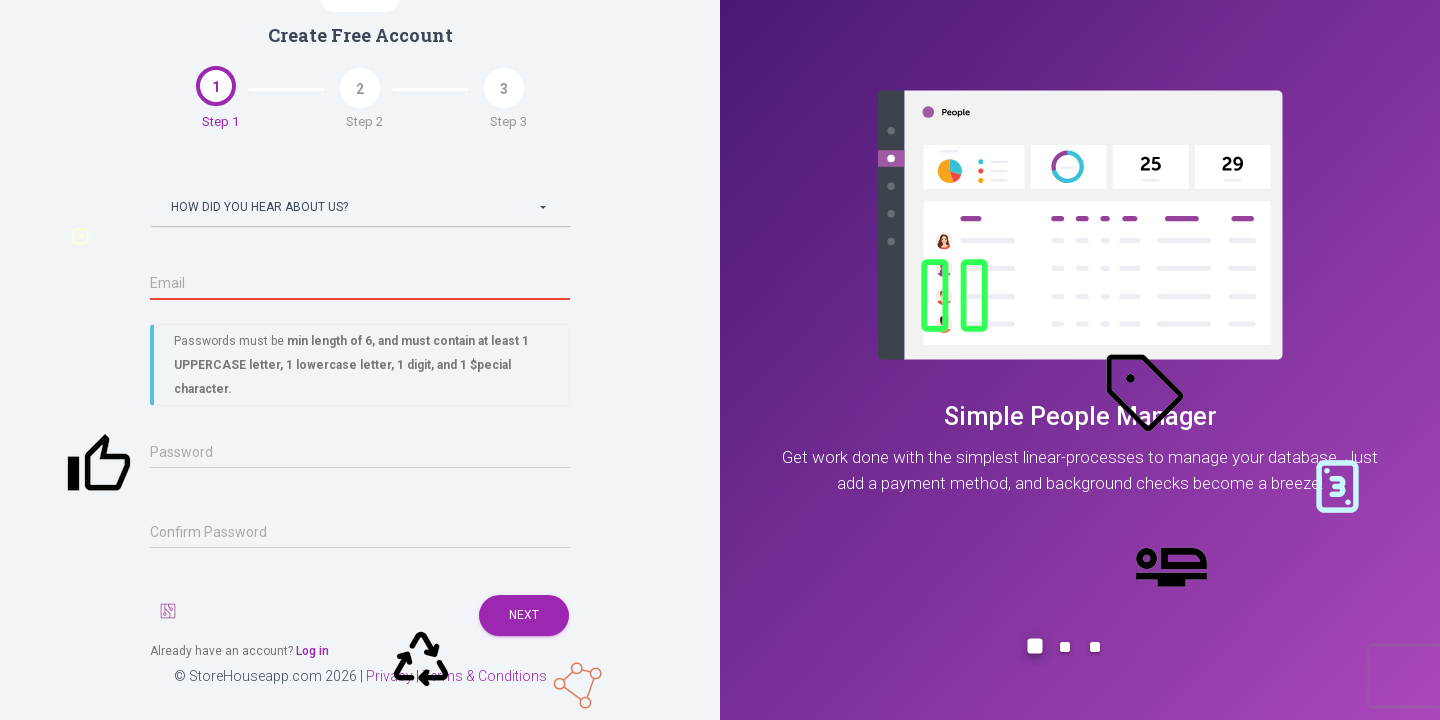 This screenshot has height=720, width=1440. Describe the element at coordinates (99, 465) in the screenshot. I see `like or upvote content` at that location.